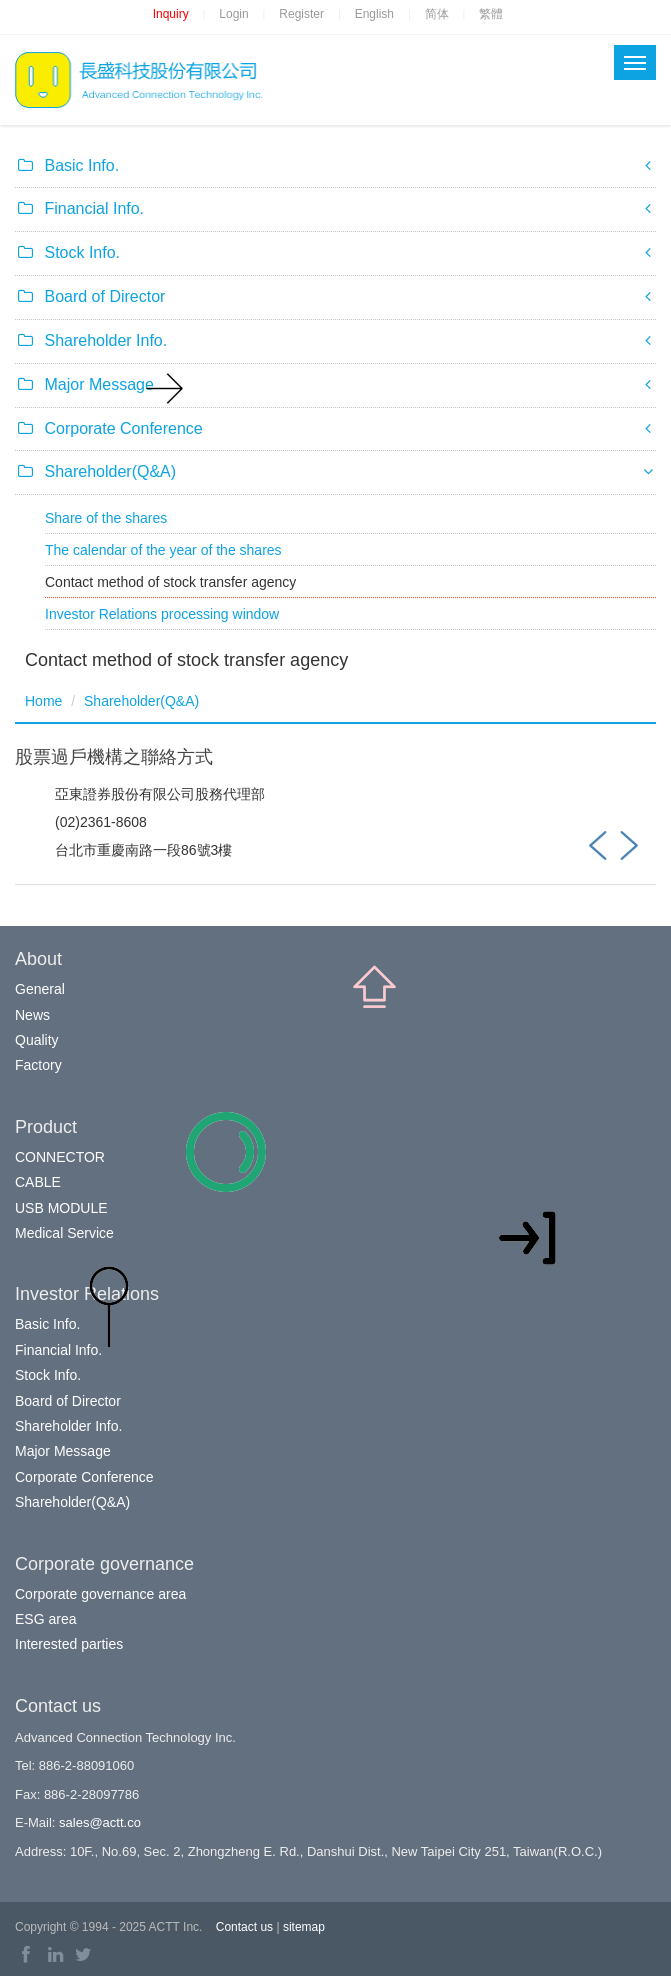  I want to click on view or edit source code, so click(613, 845).